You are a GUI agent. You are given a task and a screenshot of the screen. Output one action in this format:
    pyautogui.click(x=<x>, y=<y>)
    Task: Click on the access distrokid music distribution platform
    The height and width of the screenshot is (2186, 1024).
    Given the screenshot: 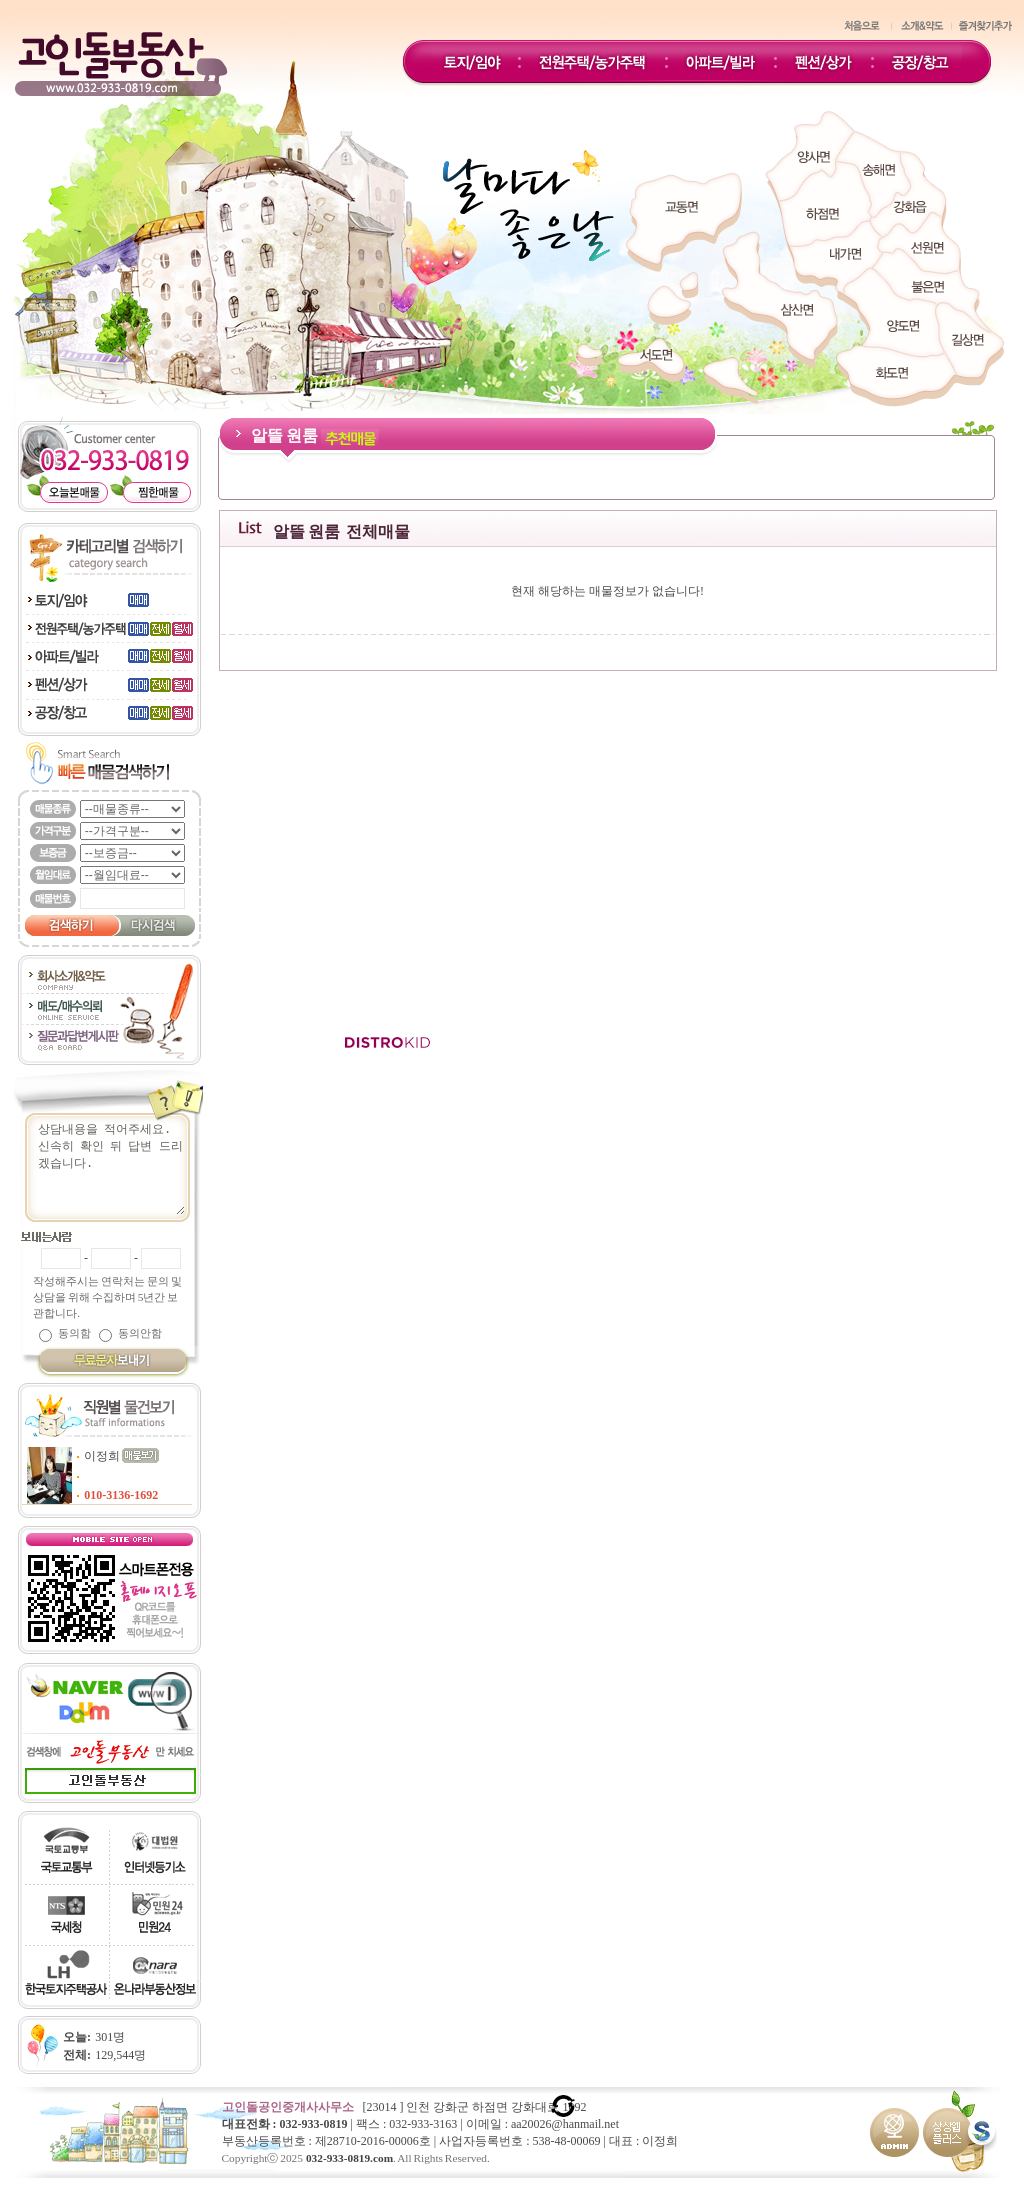 What is the action you would take?
    pyautogui.click(x=387, y=1042)
    